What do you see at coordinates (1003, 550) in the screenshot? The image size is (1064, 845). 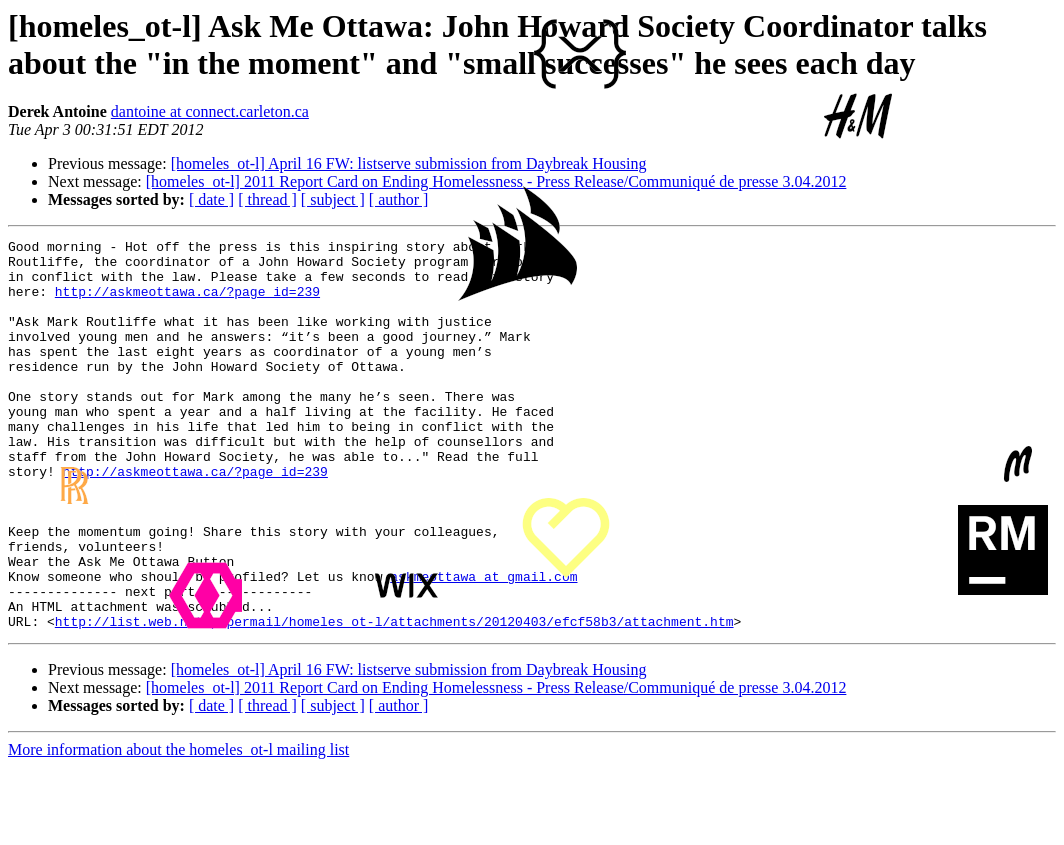 I see `open RubyMine IDE` at bounding box center [1003, 550].